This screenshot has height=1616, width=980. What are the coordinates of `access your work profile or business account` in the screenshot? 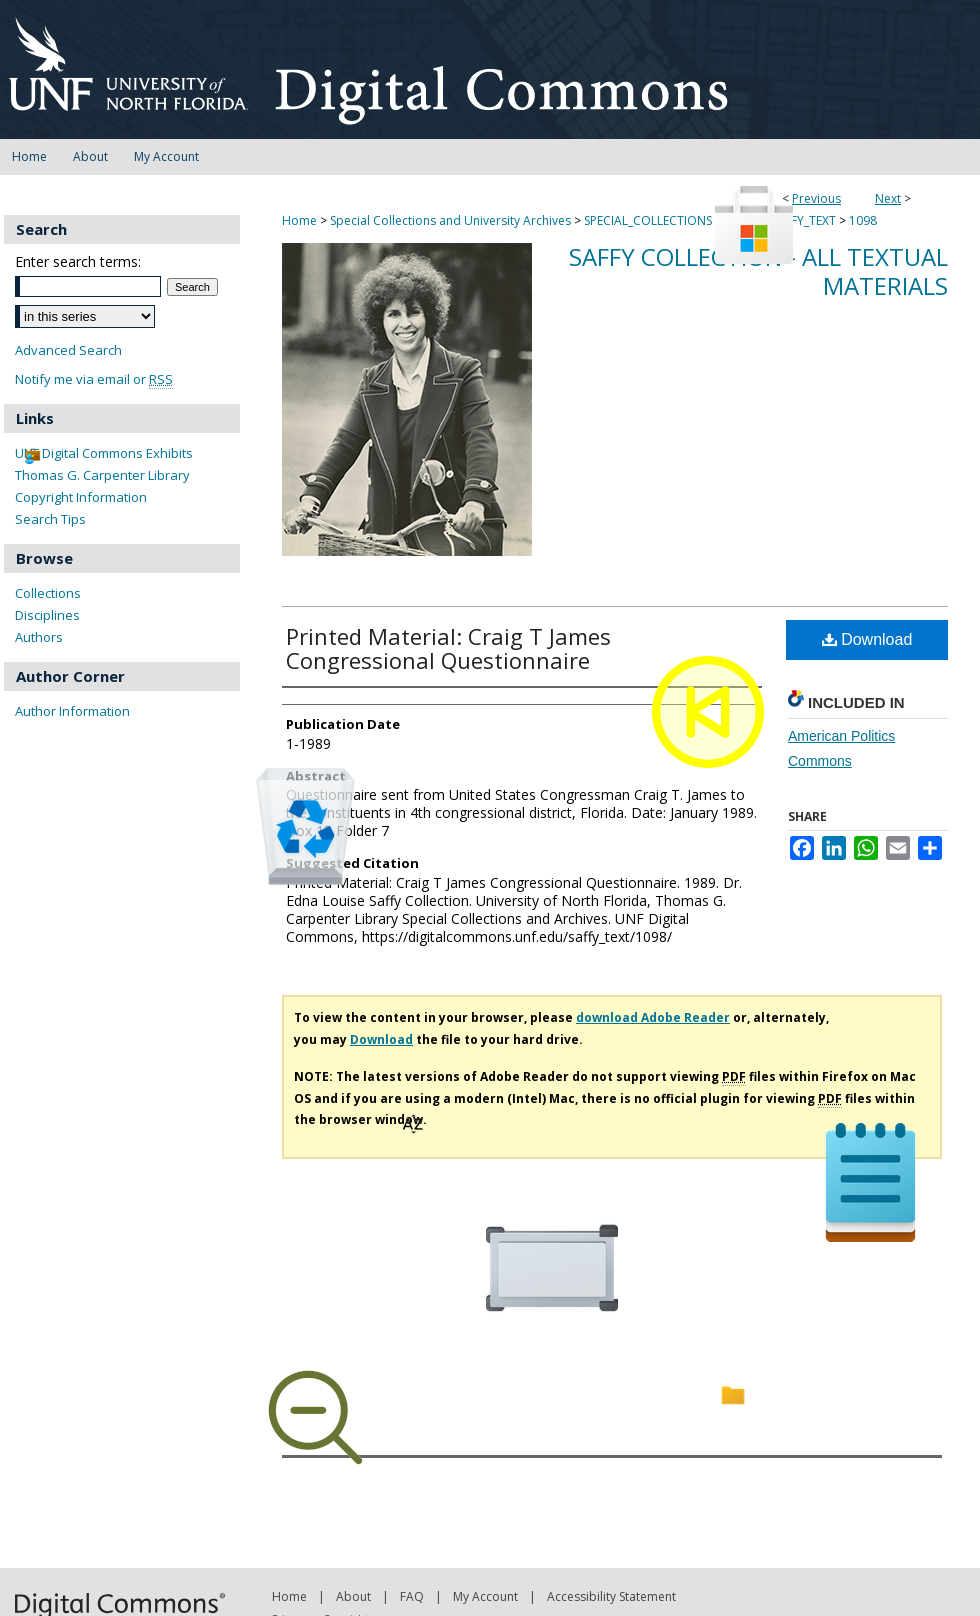 It's located at (33, 456).